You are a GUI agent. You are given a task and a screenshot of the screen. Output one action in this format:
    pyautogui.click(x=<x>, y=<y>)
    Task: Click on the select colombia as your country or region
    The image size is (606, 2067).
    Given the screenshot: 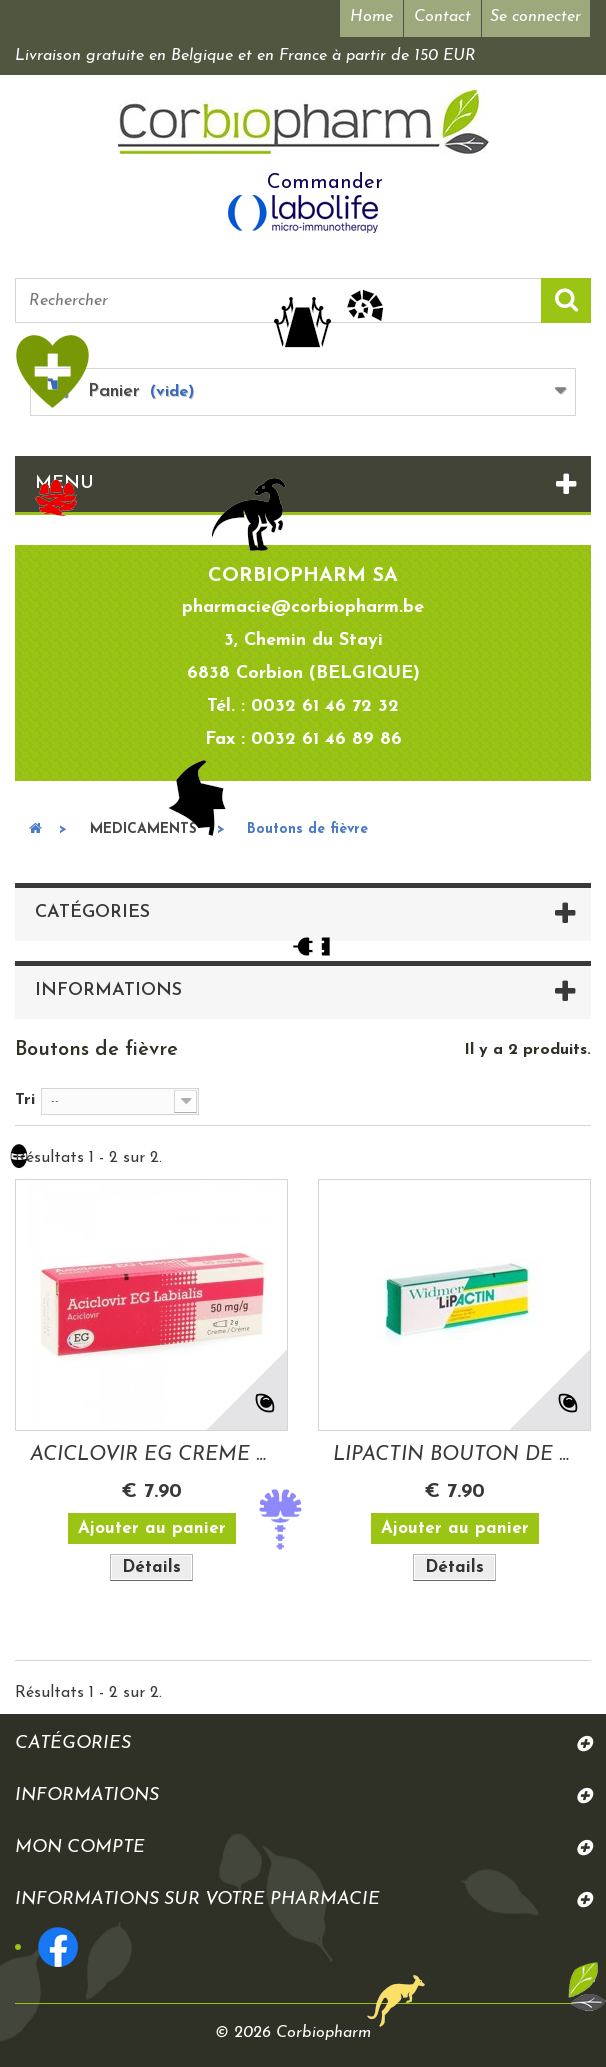 What is the action you would take?
    pyautogui.click(x=197, y=798)
    